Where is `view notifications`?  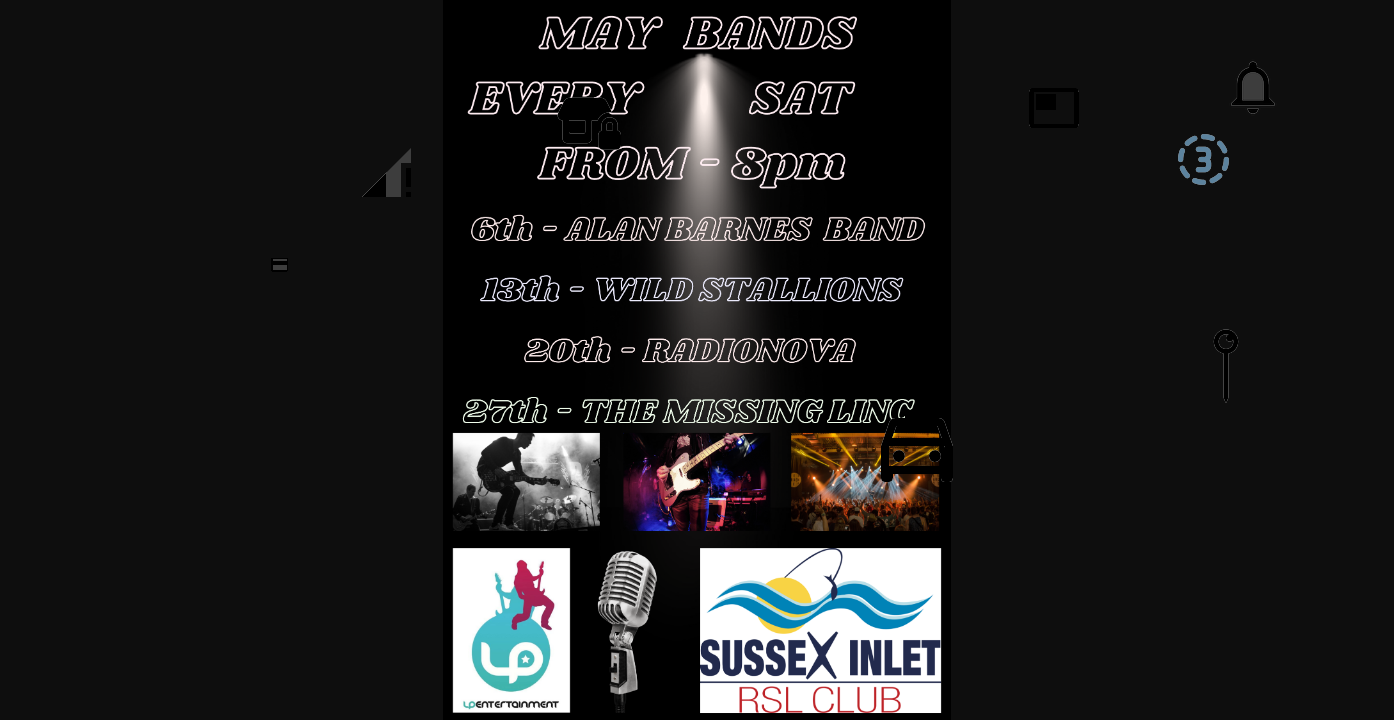 view notifications is located at coordinates (1253, 87).